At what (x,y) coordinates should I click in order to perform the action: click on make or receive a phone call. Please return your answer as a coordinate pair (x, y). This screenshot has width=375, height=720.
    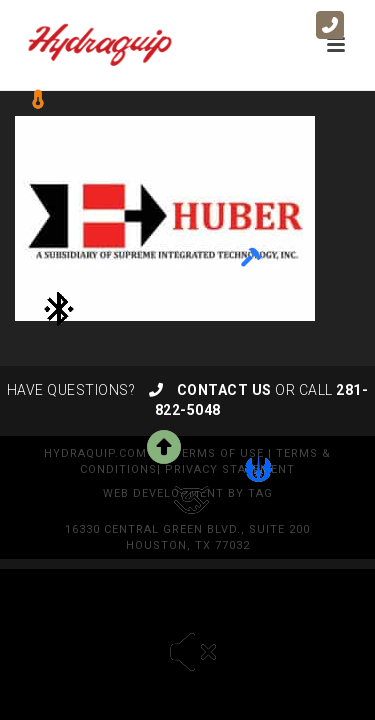
    Looking at the image, I should click on (330, 25).